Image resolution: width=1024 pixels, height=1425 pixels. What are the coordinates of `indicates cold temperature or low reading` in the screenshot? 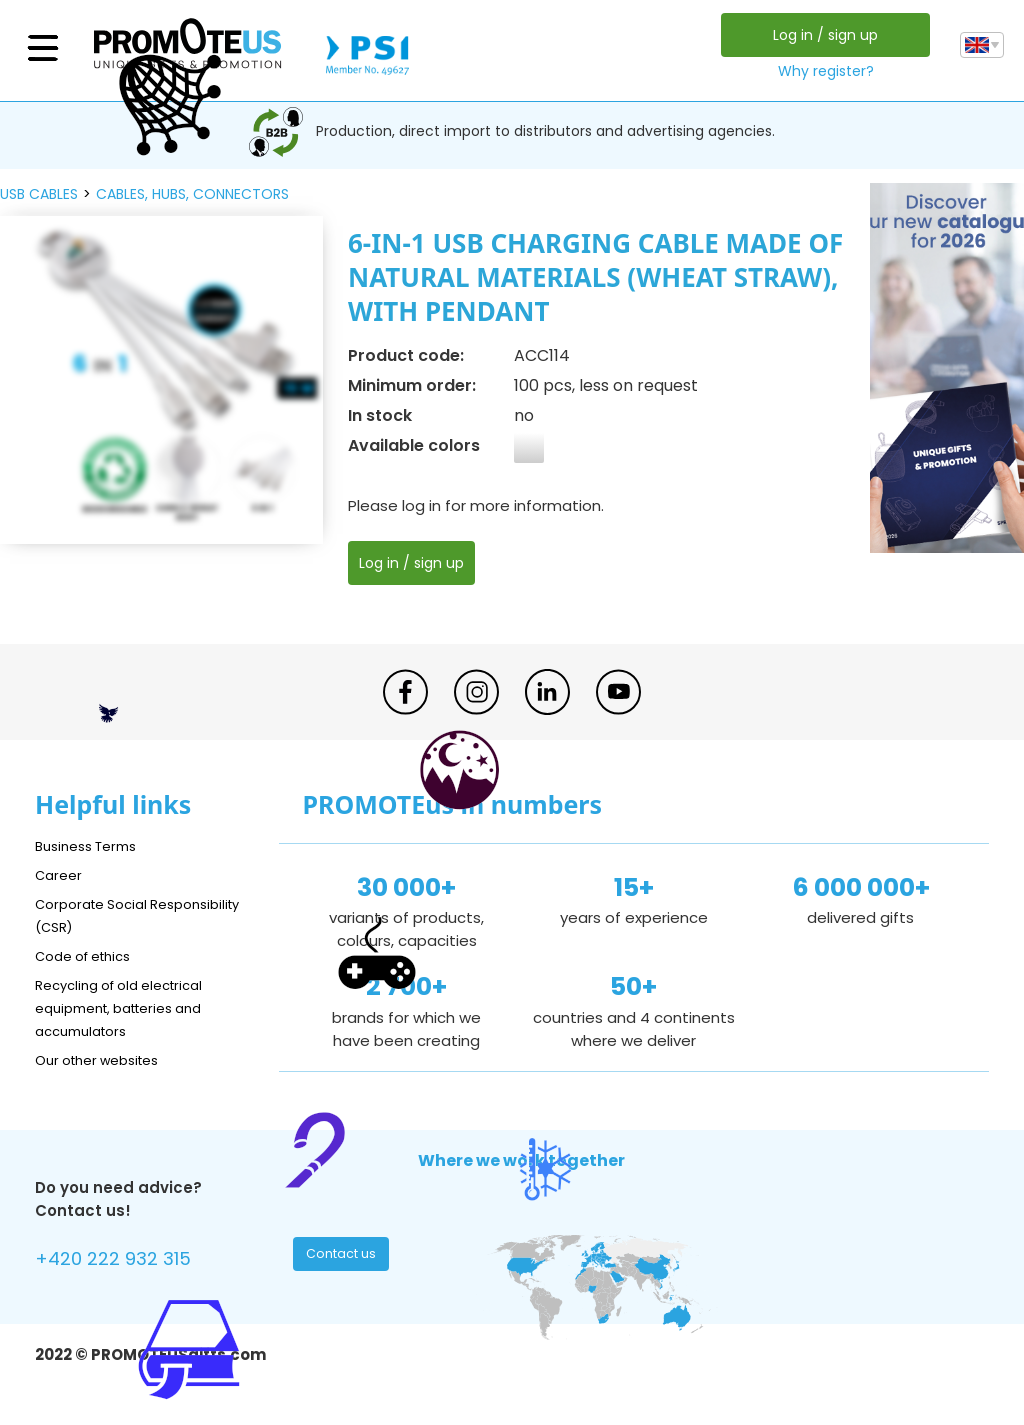 It's located at (545, 1168).